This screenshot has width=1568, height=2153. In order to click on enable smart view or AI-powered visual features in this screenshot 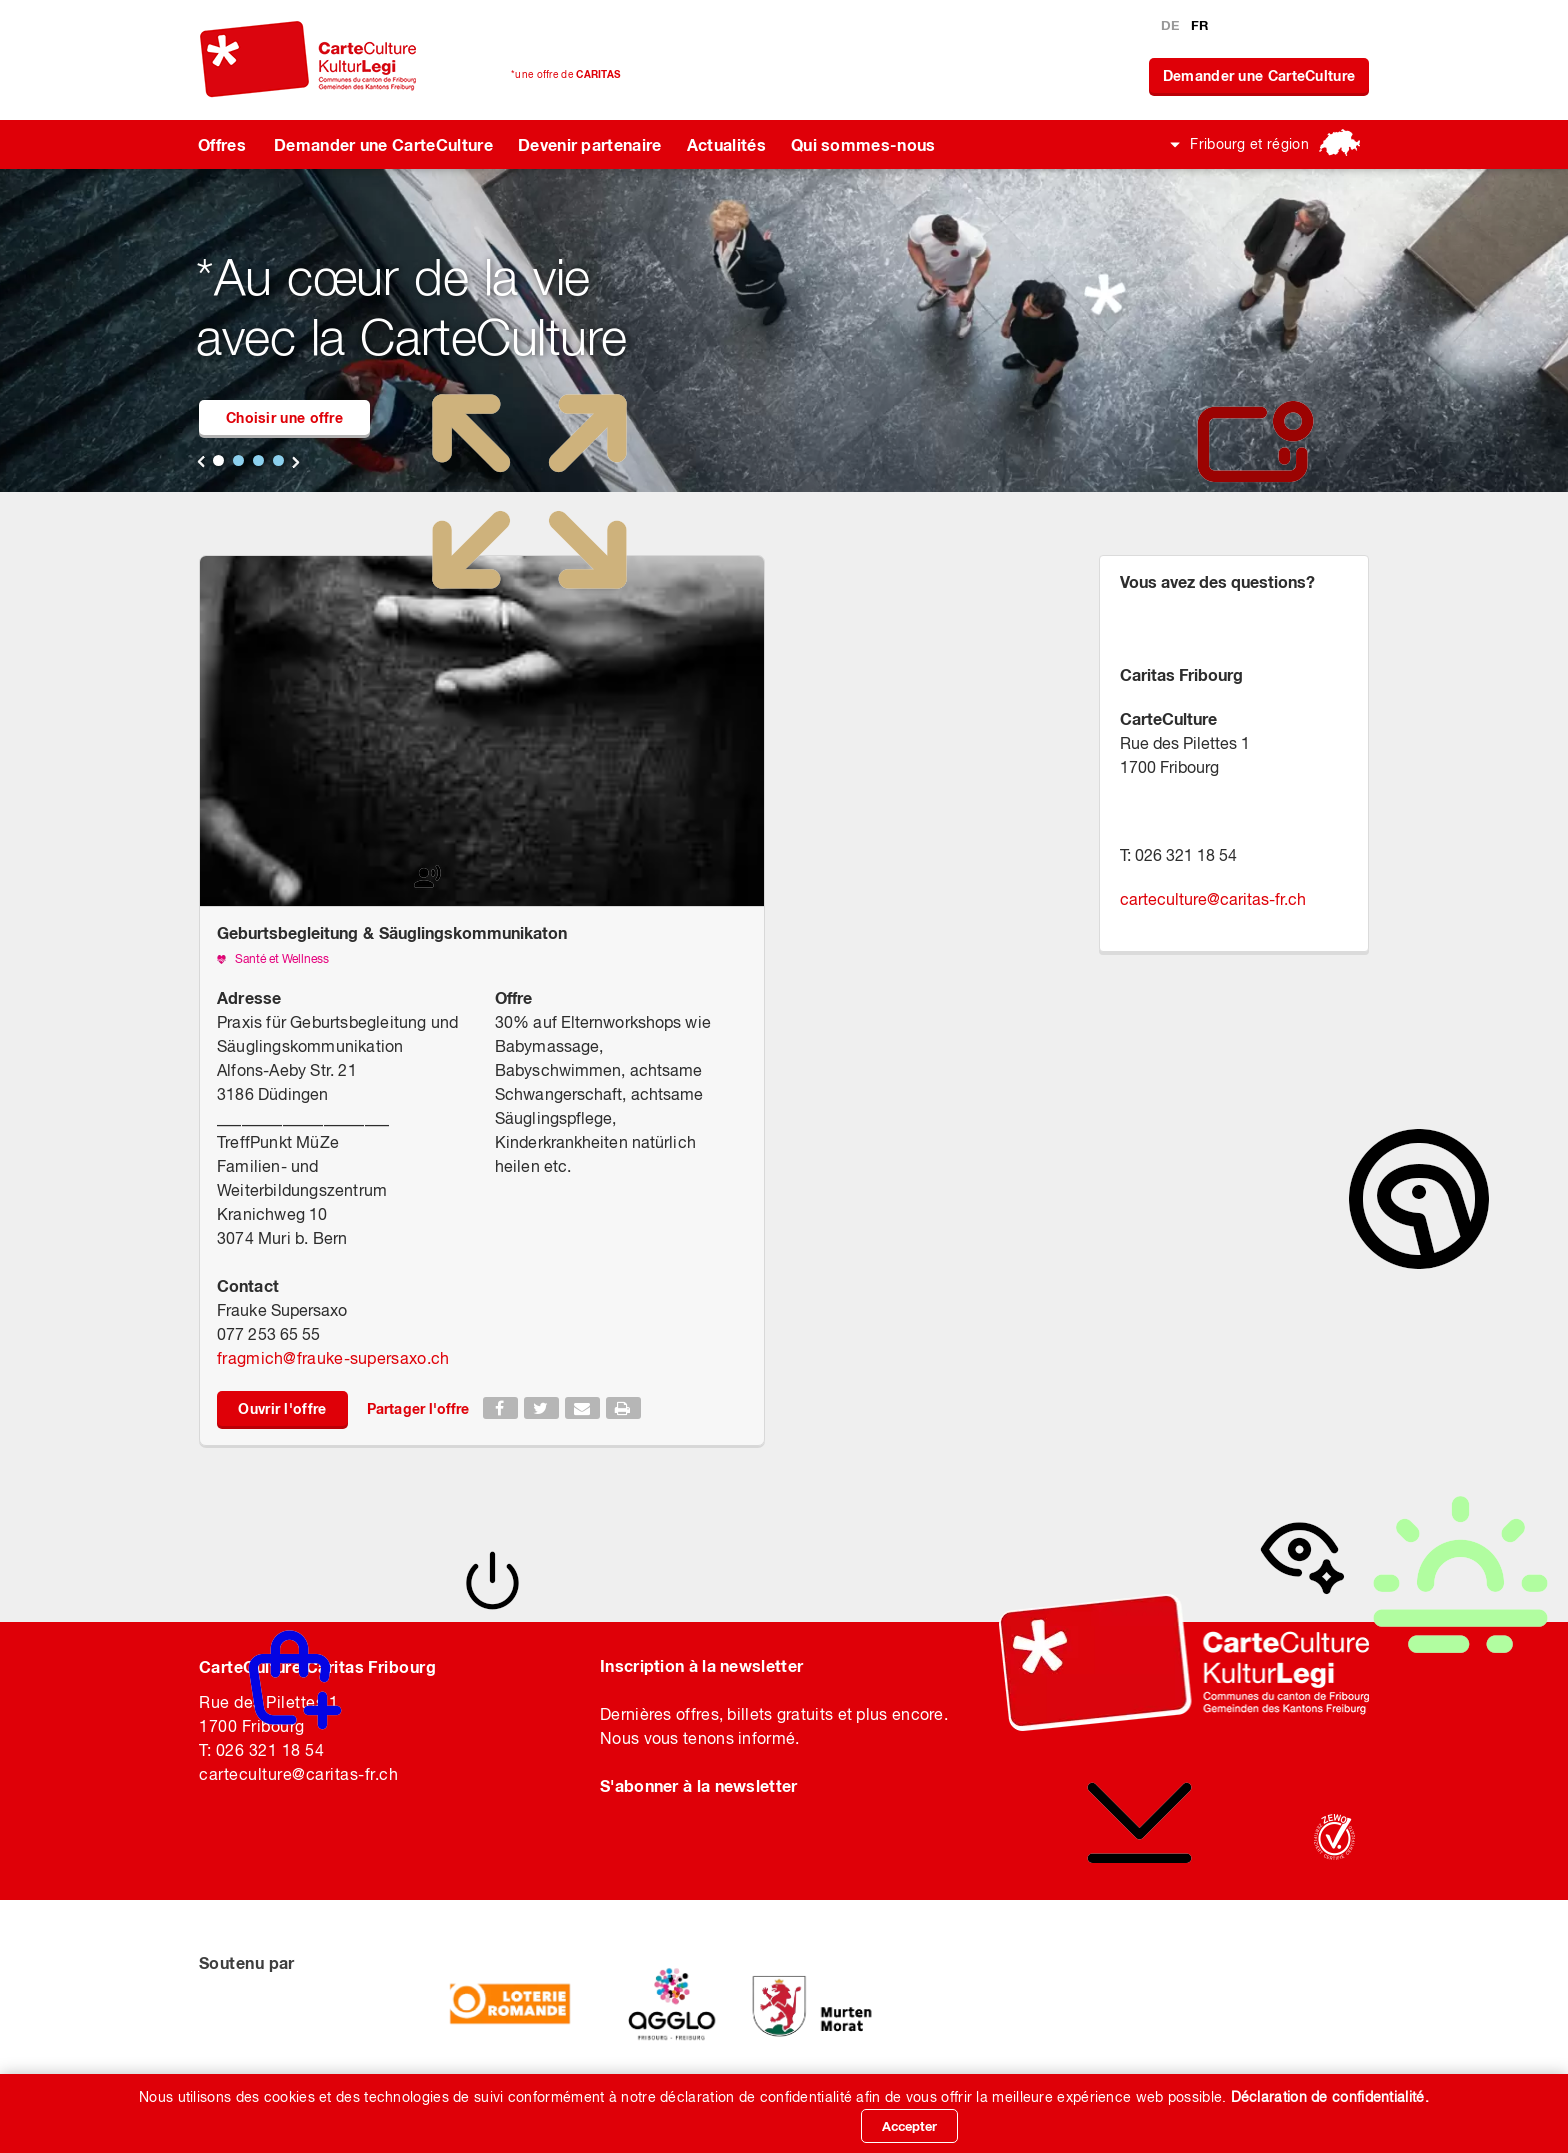, I will do `click(1299, 1549)`.